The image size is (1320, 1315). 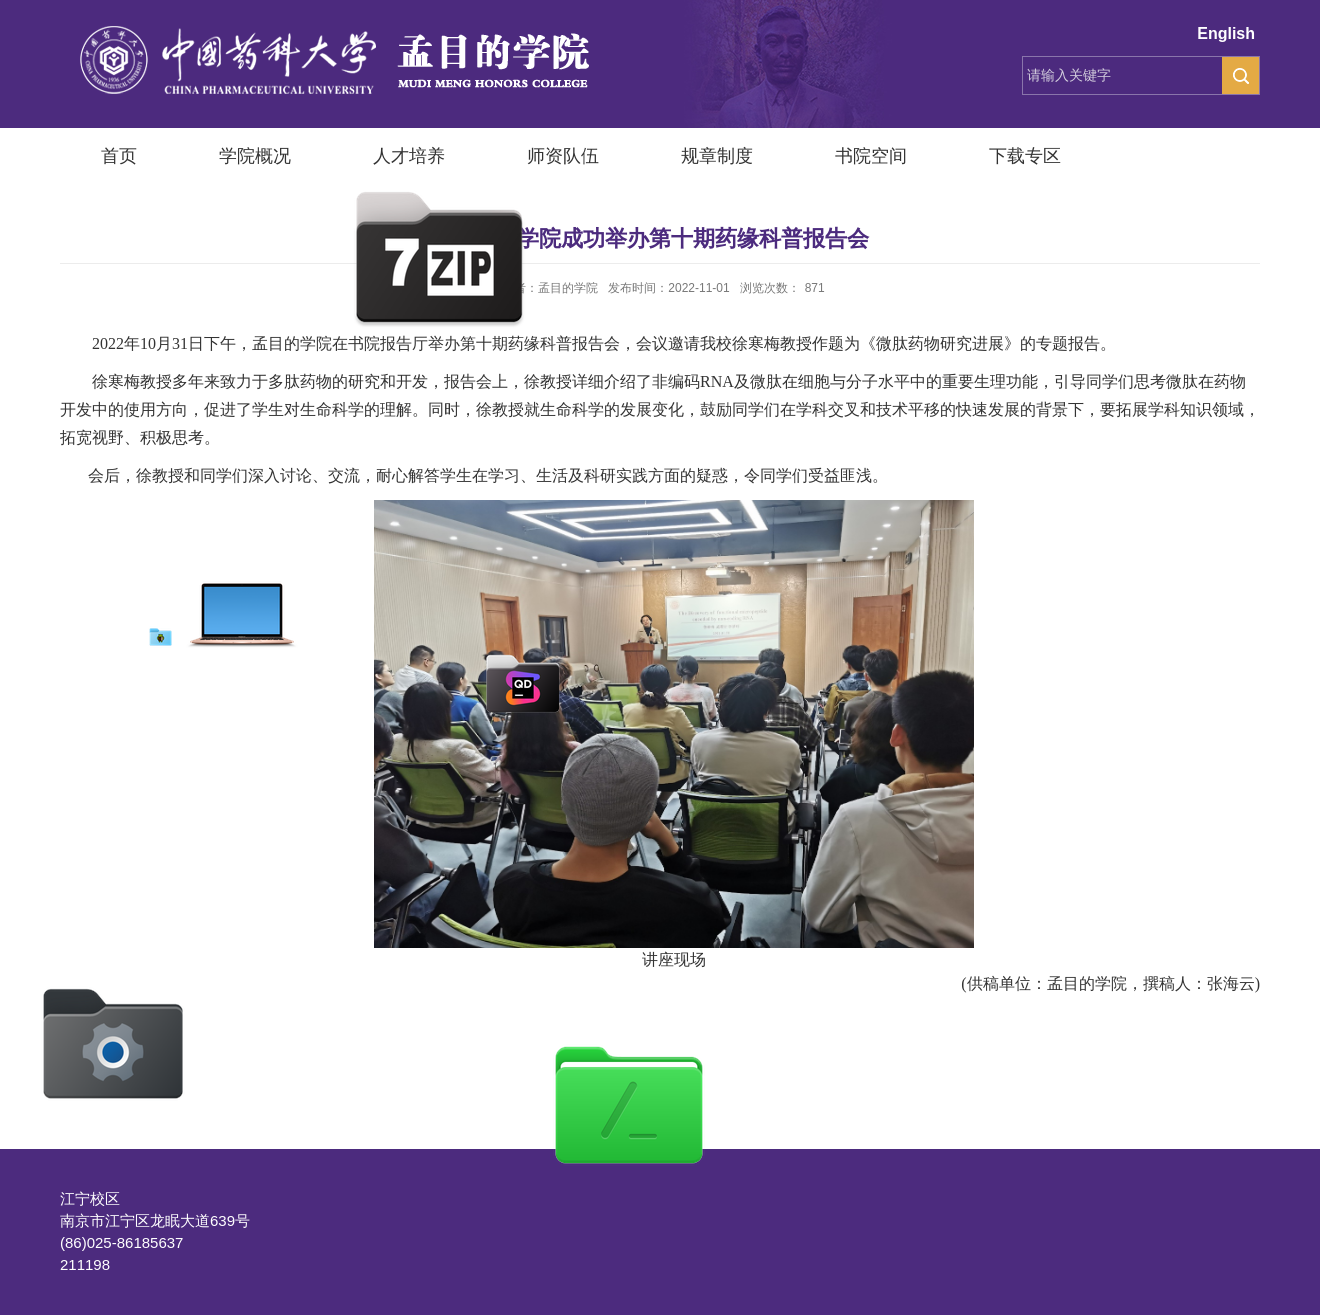 What do you see at coordinates (112, 1047) in the screenshot?
I see `access folder settings or preferences` at bounding box center [112, 1047].